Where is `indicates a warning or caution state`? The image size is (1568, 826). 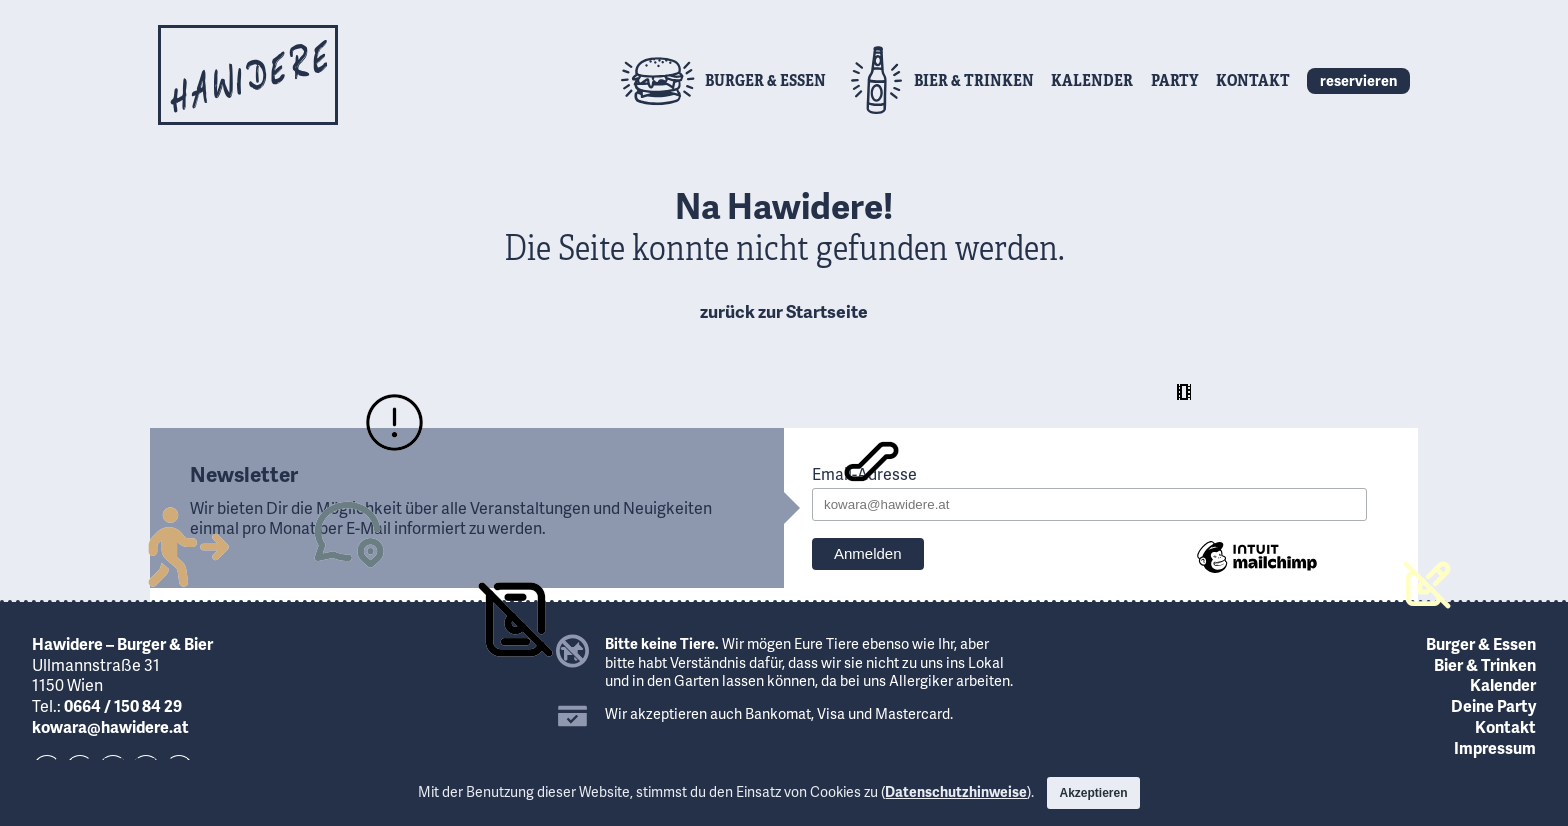
indicates a warning or caution state is located at coordinates (394, 422).